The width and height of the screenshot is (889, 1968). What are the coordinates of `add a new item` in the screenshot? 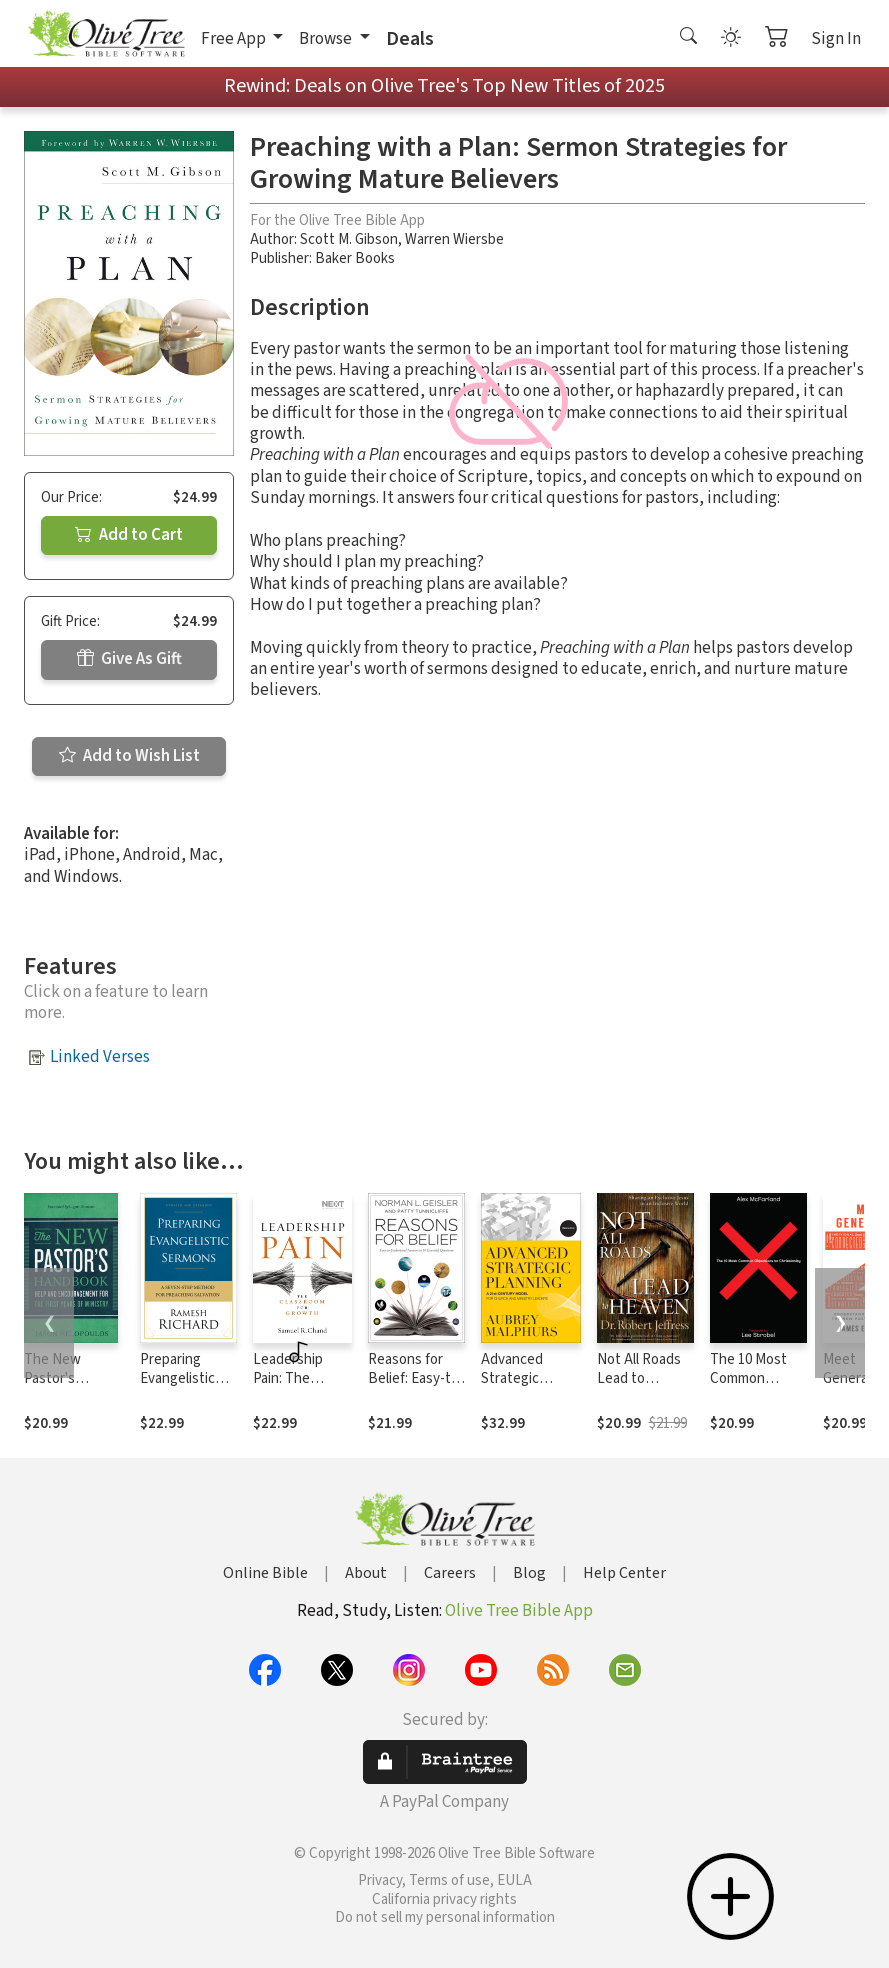 It's located at (730, 1896).